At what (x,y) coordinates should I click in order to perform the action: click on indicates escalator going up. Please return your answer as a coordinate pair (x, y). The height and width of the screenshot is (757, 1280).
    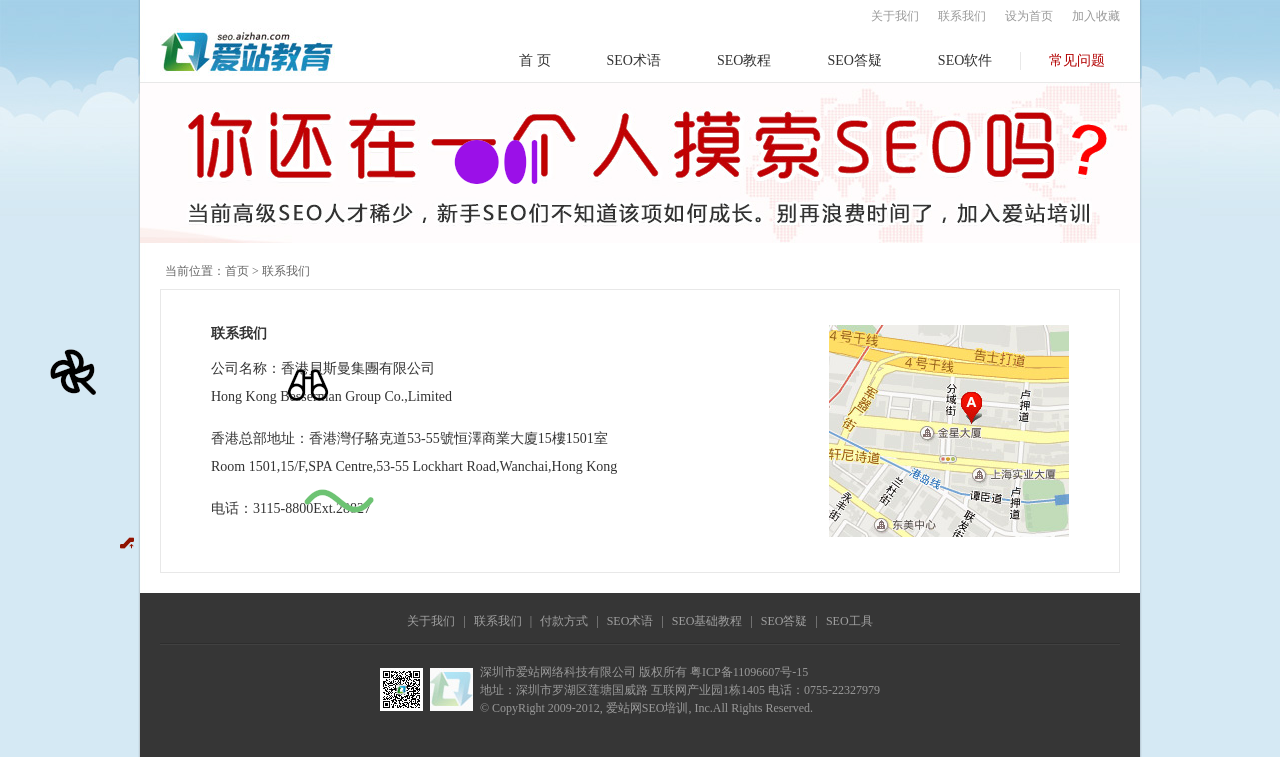
    Looking at the image, I should click on (127, 543).